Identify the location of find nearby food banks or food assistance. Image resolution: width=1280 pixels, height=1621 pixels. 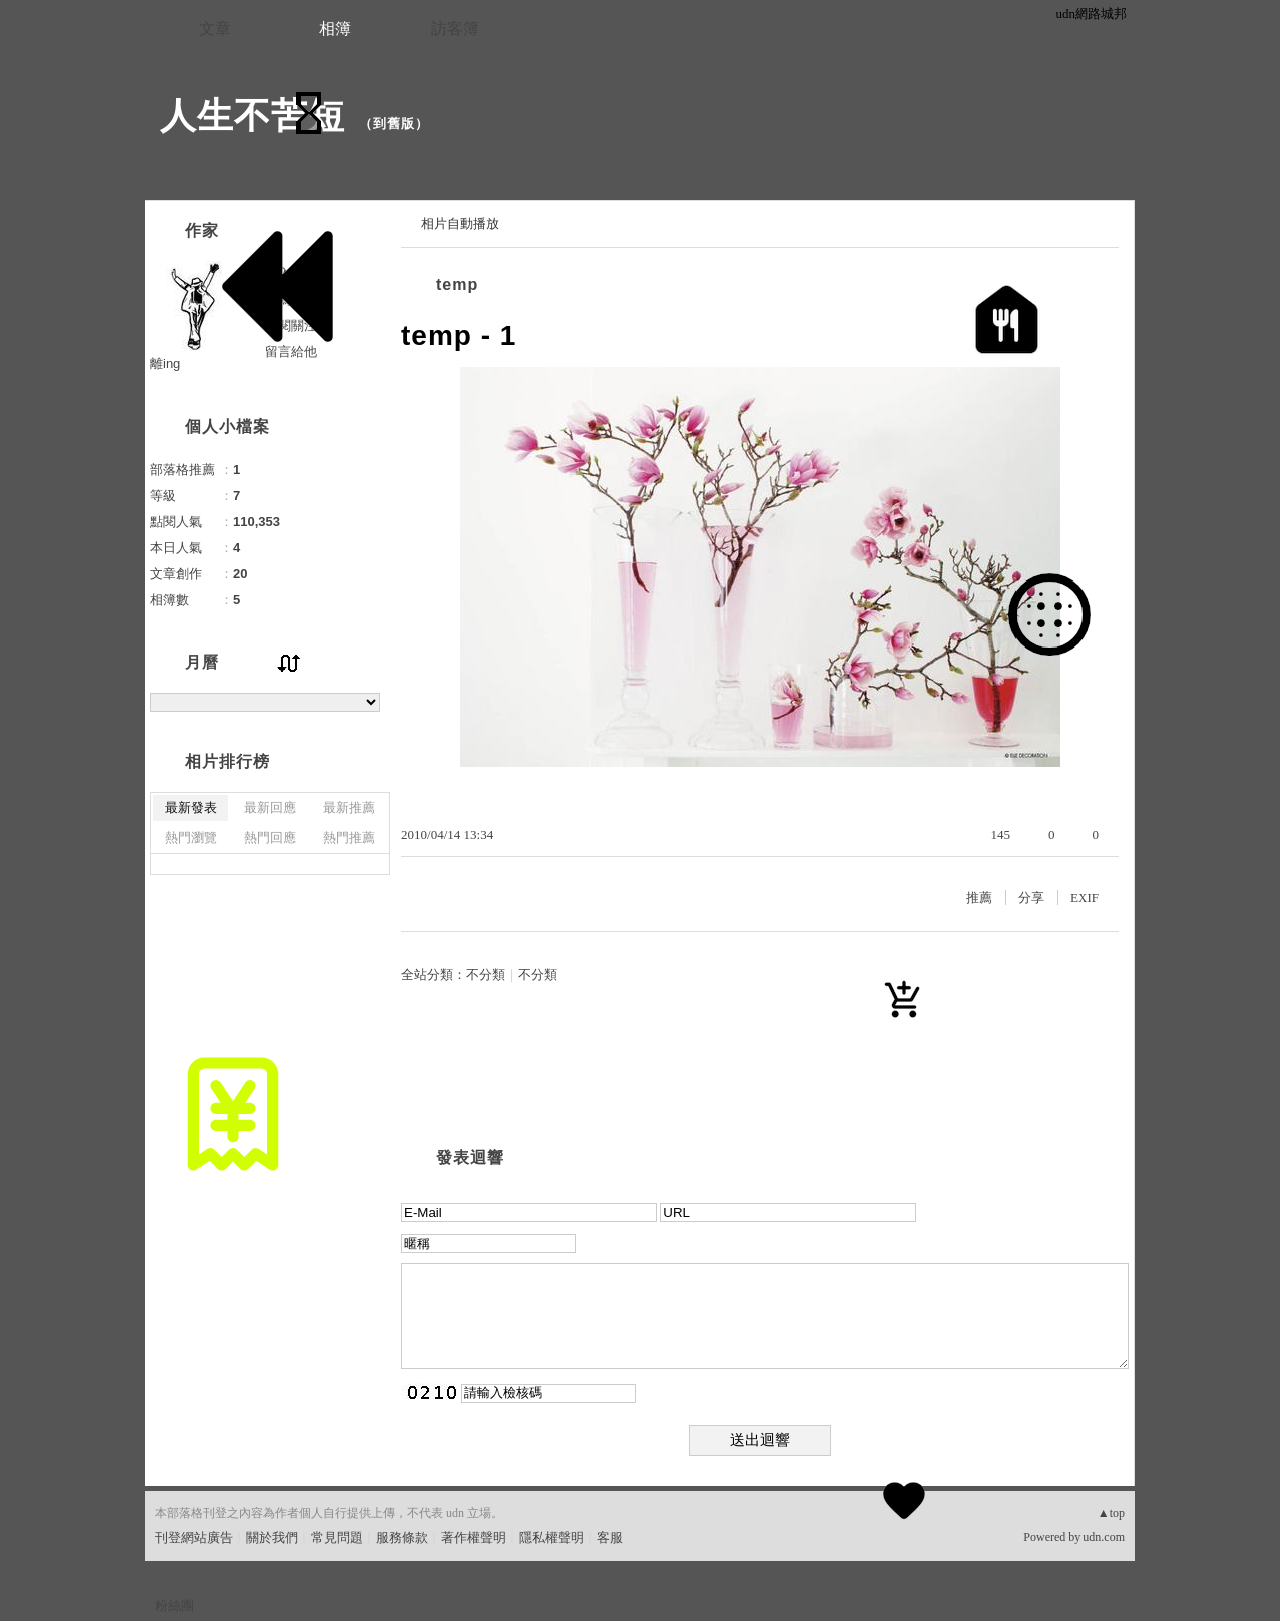
(1006, 318).